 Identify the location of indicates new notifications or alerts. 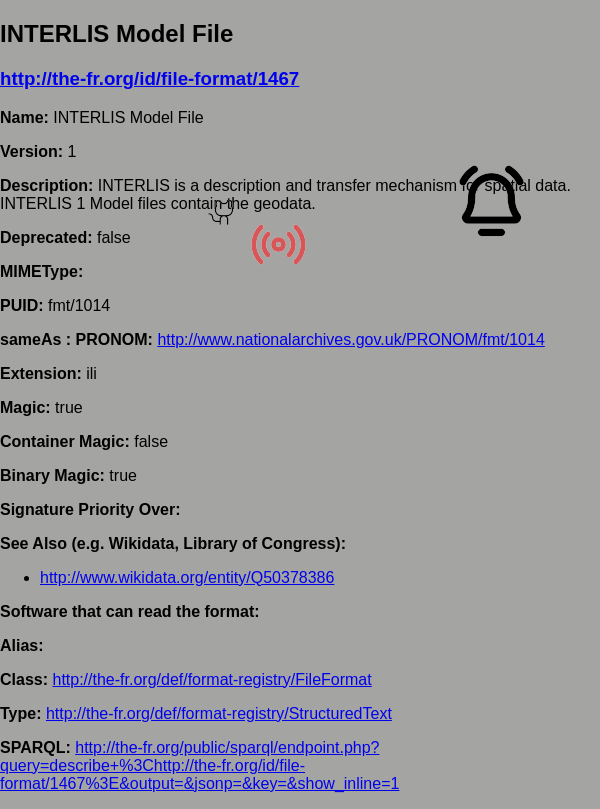
(491, 201).